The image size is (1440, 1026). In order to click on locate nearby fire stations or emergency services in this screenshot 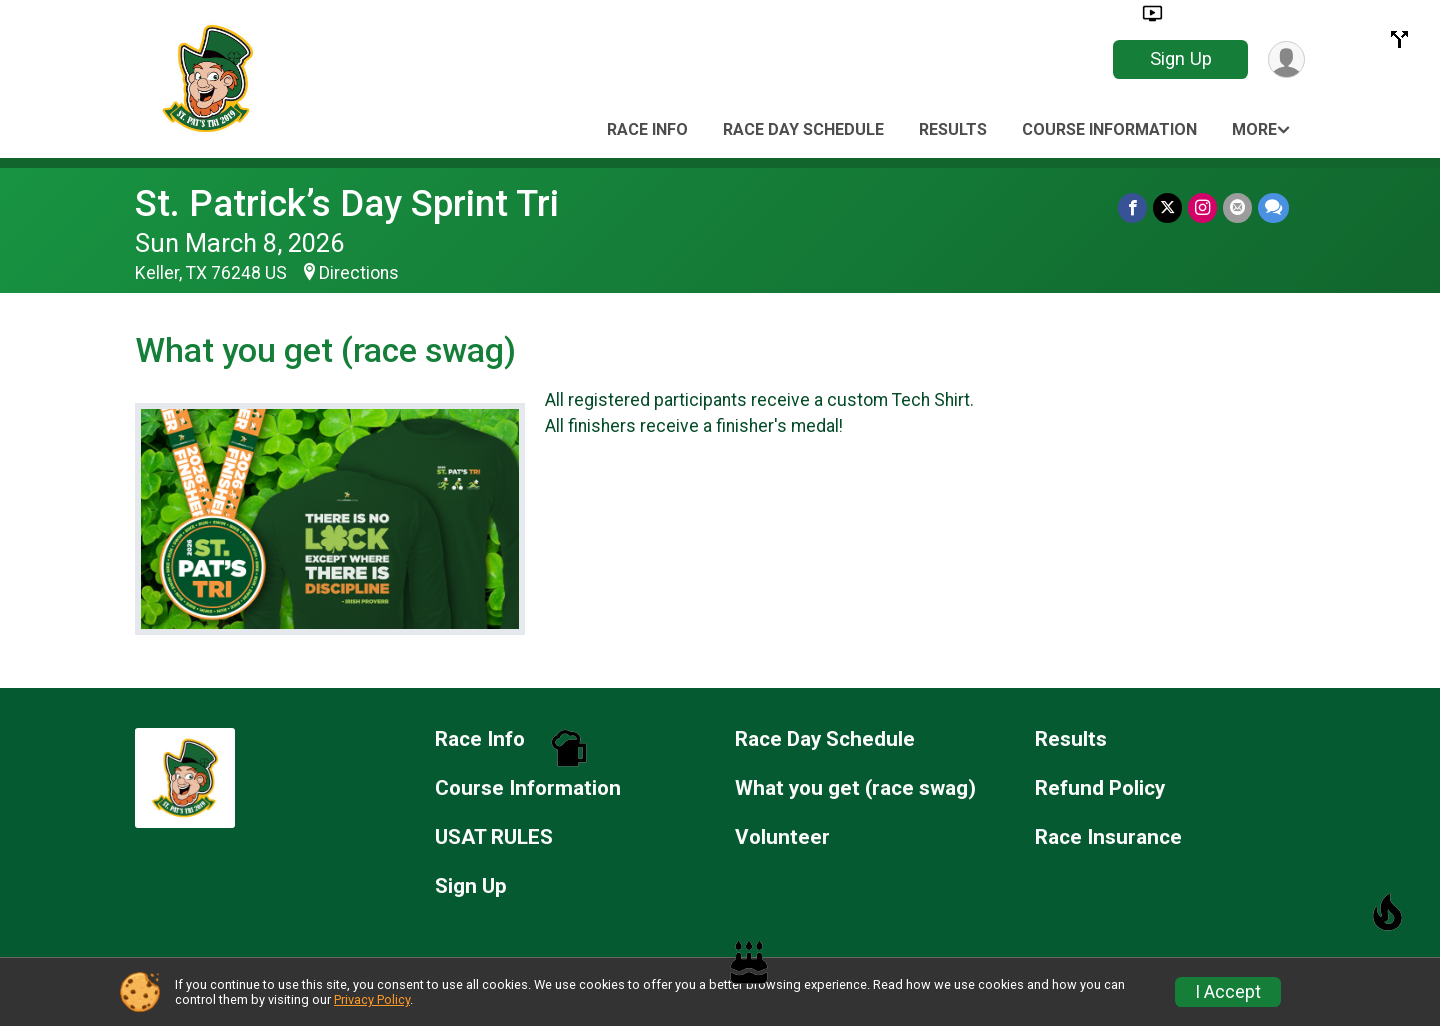, I will do `click(1387, 912)`.